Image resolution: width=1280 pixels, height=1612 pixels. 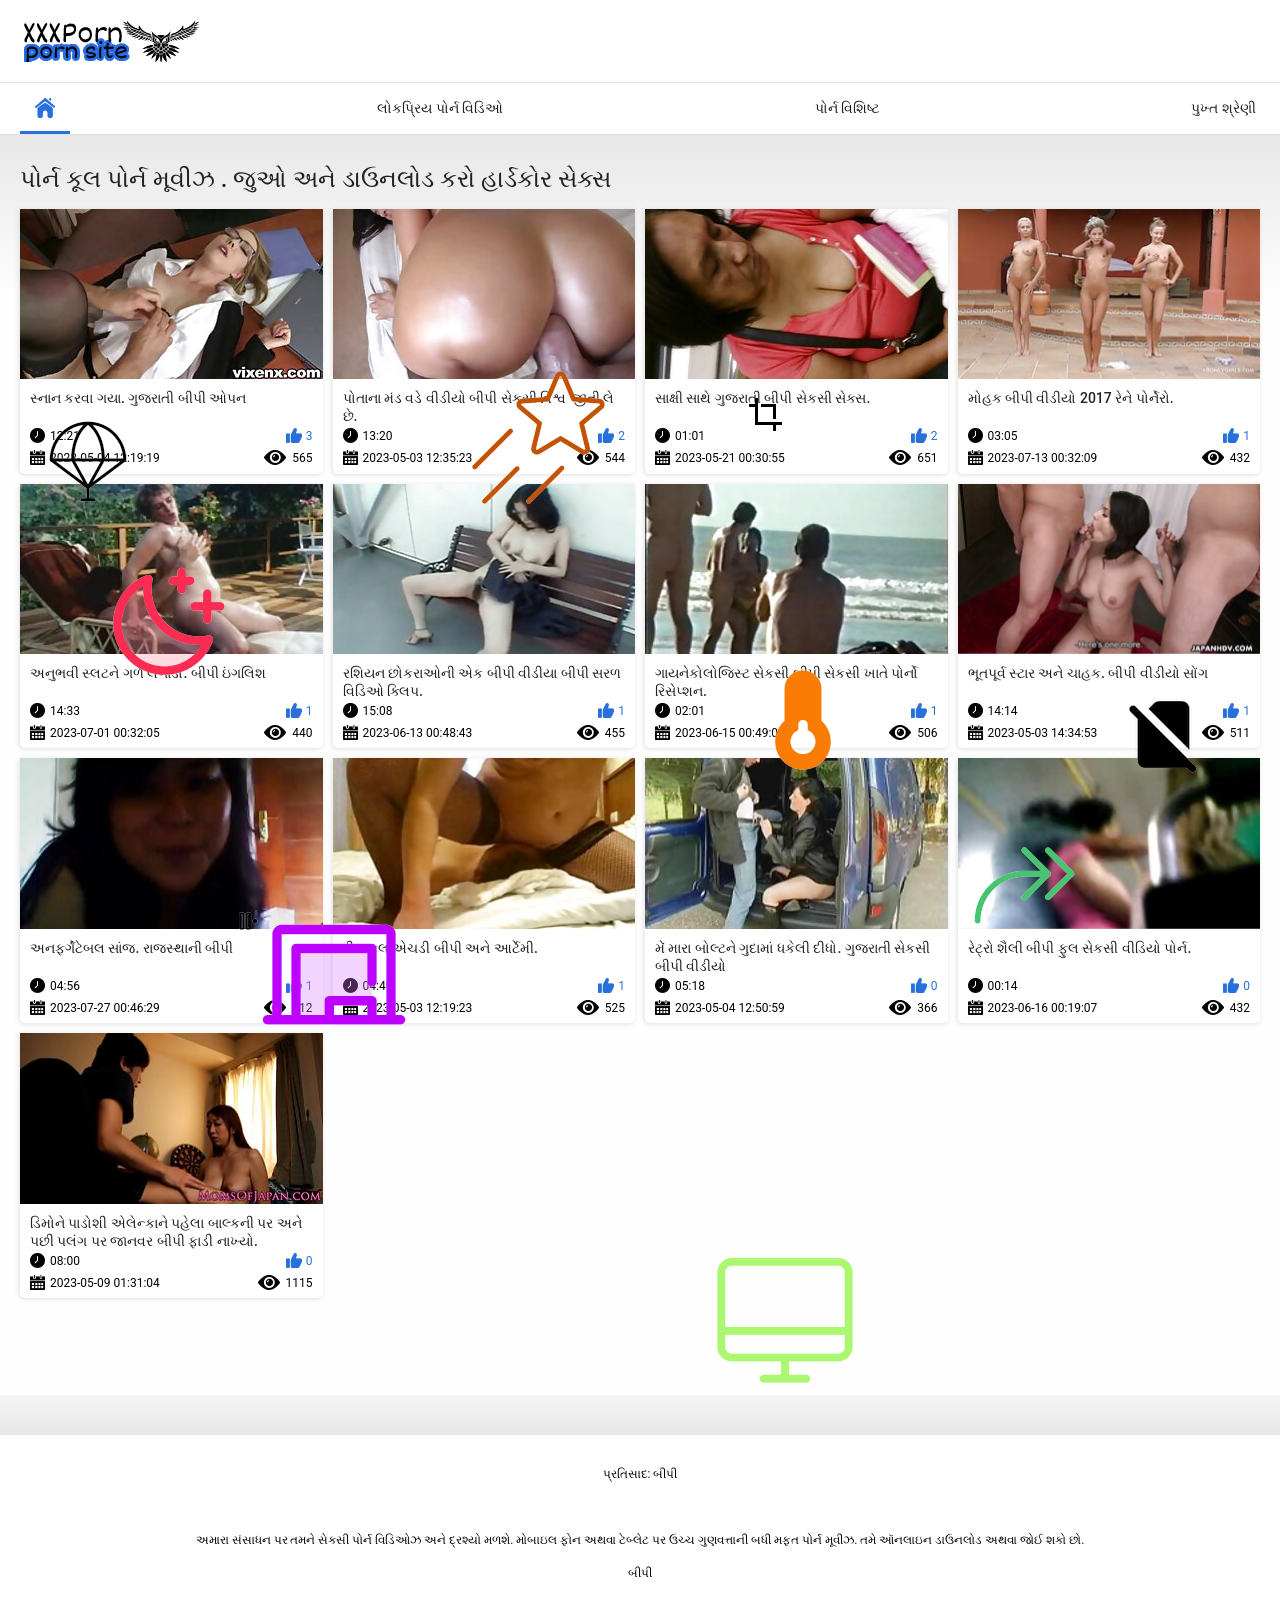 What do you see at coordinates (1024, 885) in the screenshot?
I see `forward or share content to another destination` at bounding box center [1024, 885].